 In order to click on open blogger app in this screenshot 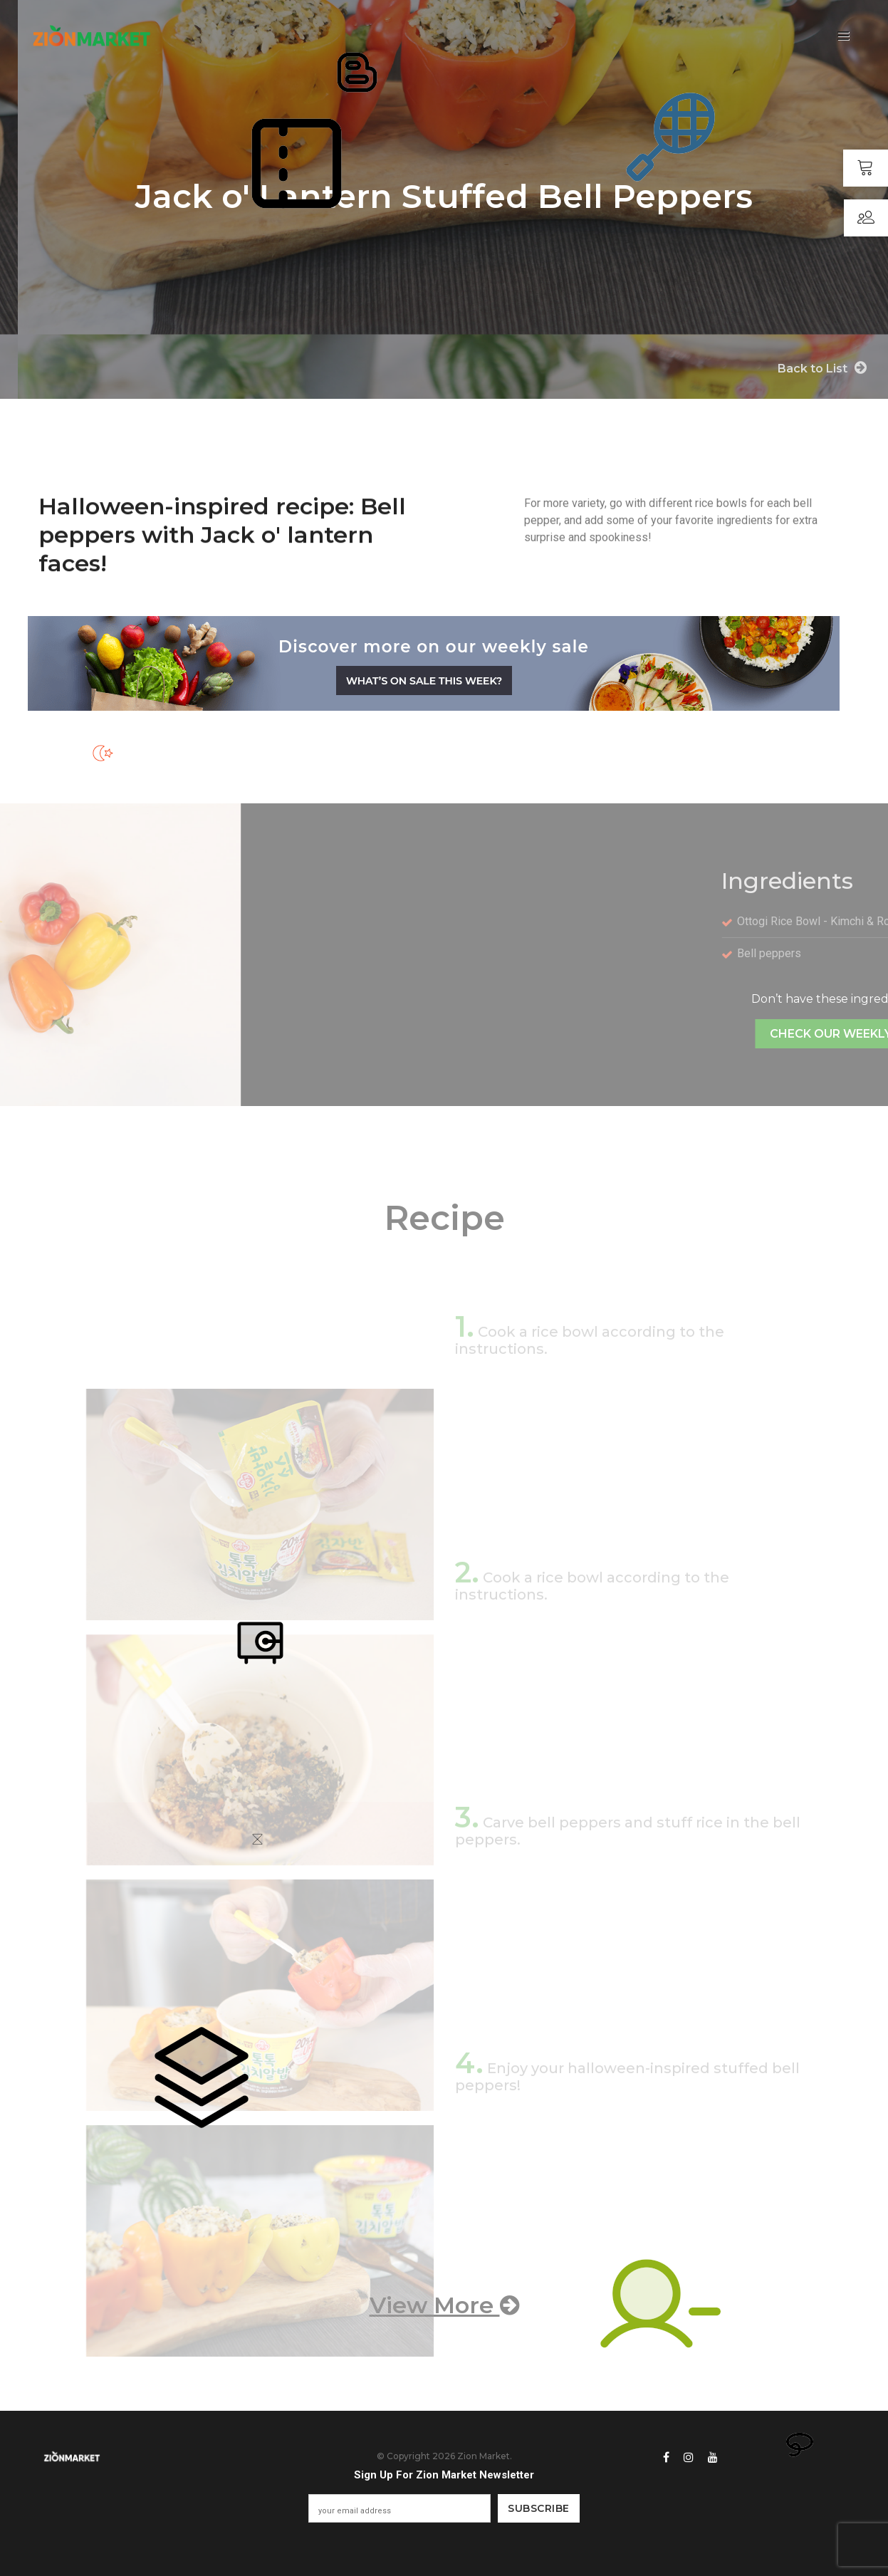, I will do `click(357, 72)`.